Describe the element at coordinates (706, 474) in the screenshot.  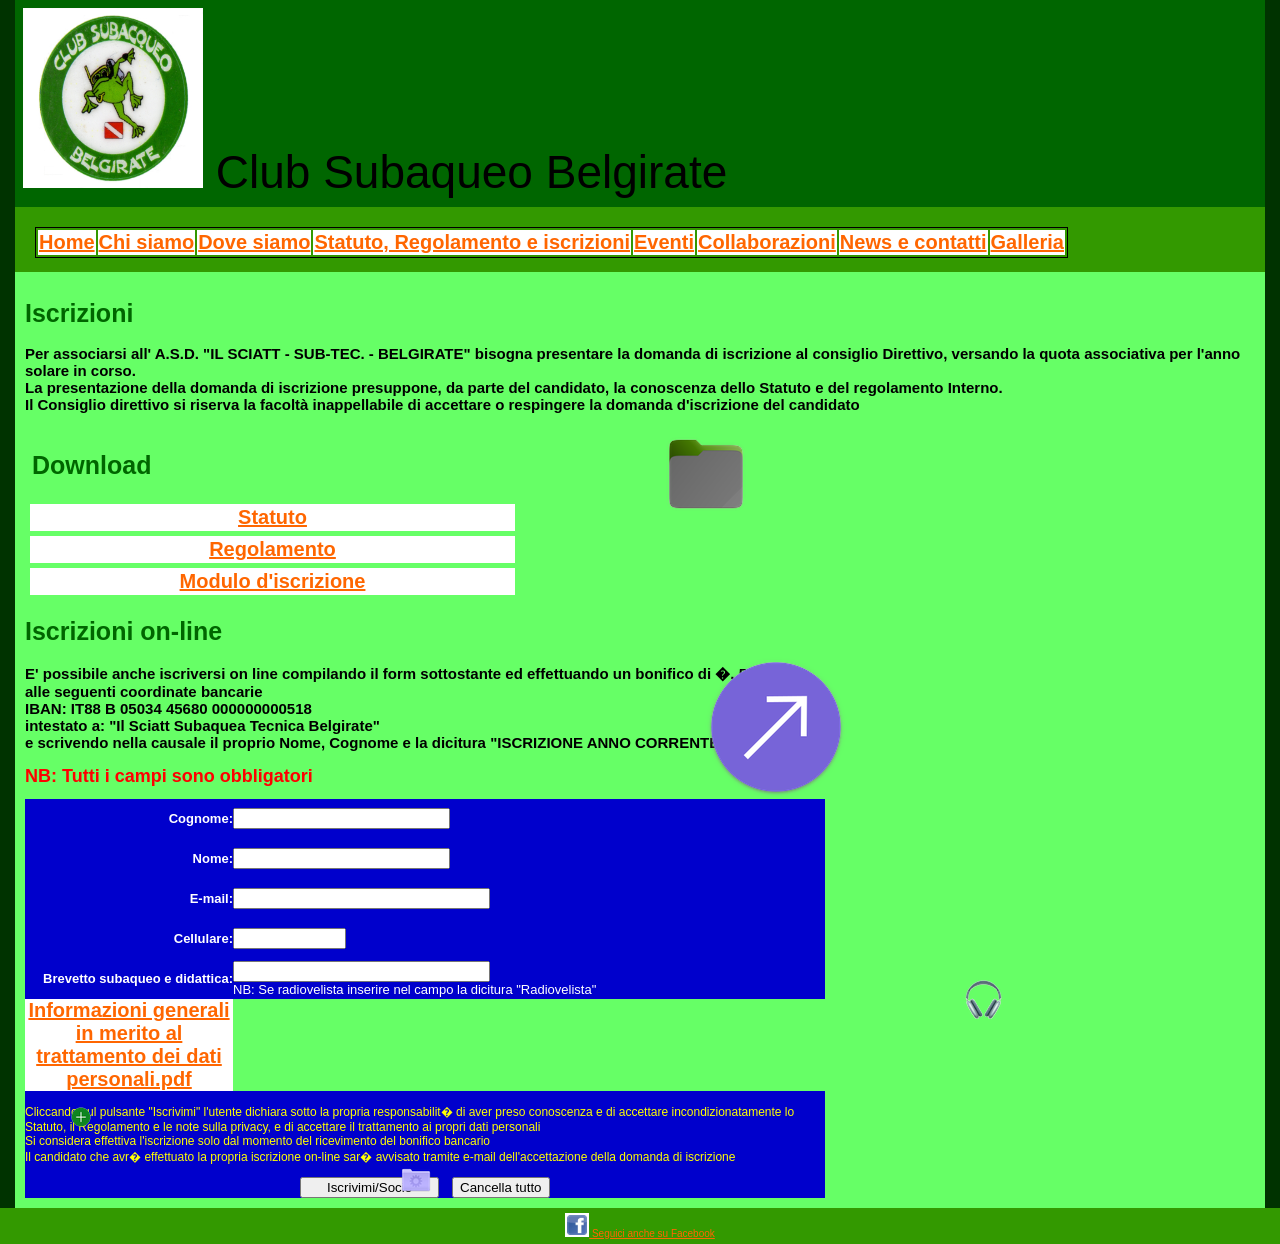
I see `open a folder to view its contents` at that location.